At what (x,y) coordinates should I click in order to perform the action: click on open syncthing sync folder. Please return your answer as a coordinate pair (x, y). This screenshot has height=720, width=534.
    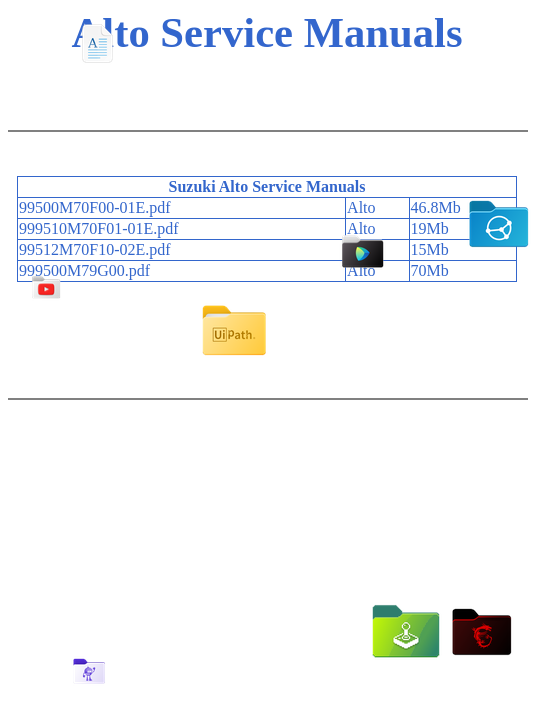
    Looking at the image, I should click on (498, 225).